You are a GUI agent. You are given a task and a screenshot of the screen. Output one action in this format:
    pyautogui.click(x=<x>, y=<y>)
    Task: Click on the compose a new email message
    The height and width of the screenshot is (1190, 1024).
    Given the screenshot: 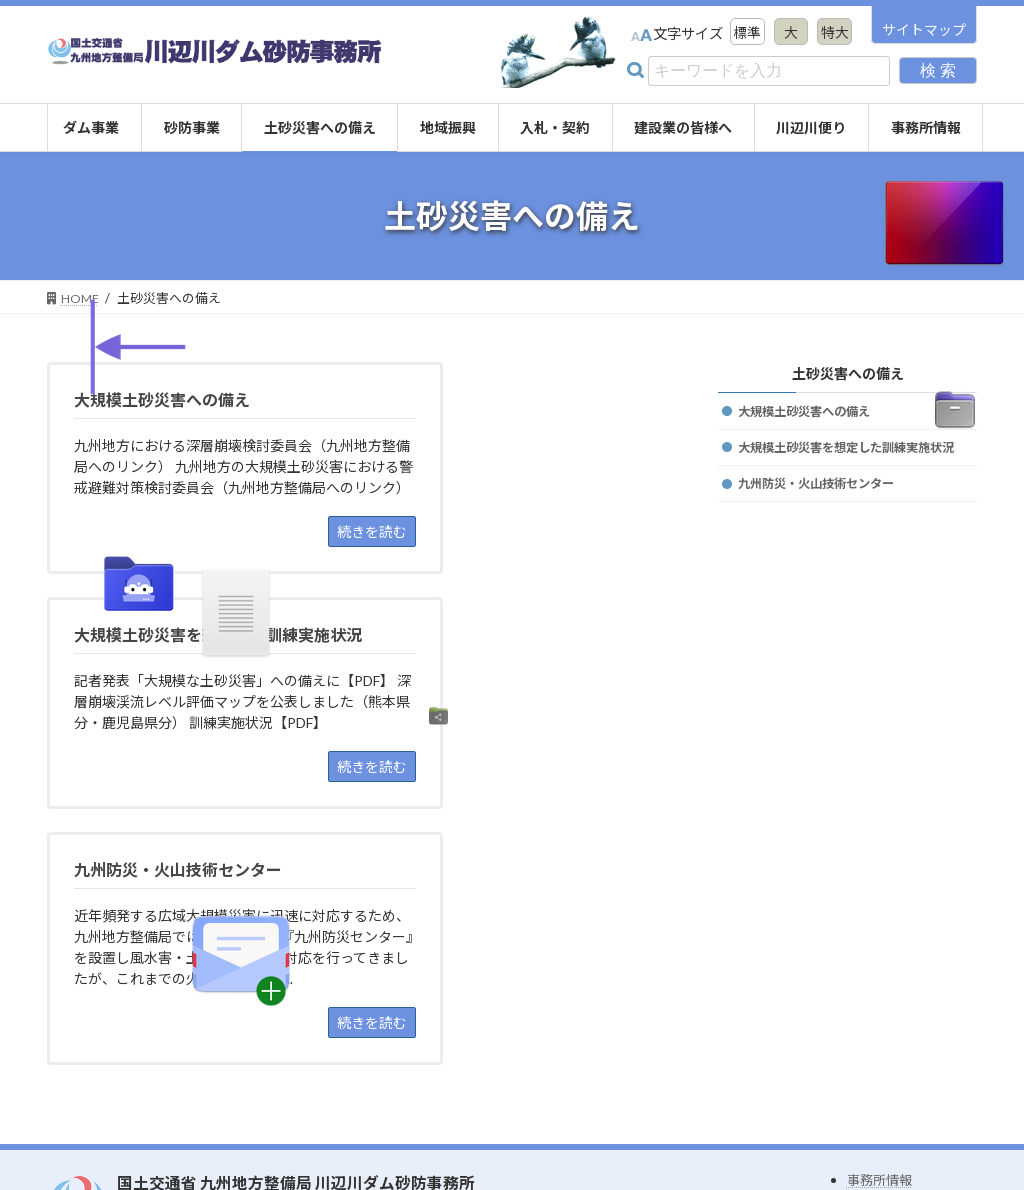 What is the action you would take?
    pyautogui.click(x=241, y=954)
    